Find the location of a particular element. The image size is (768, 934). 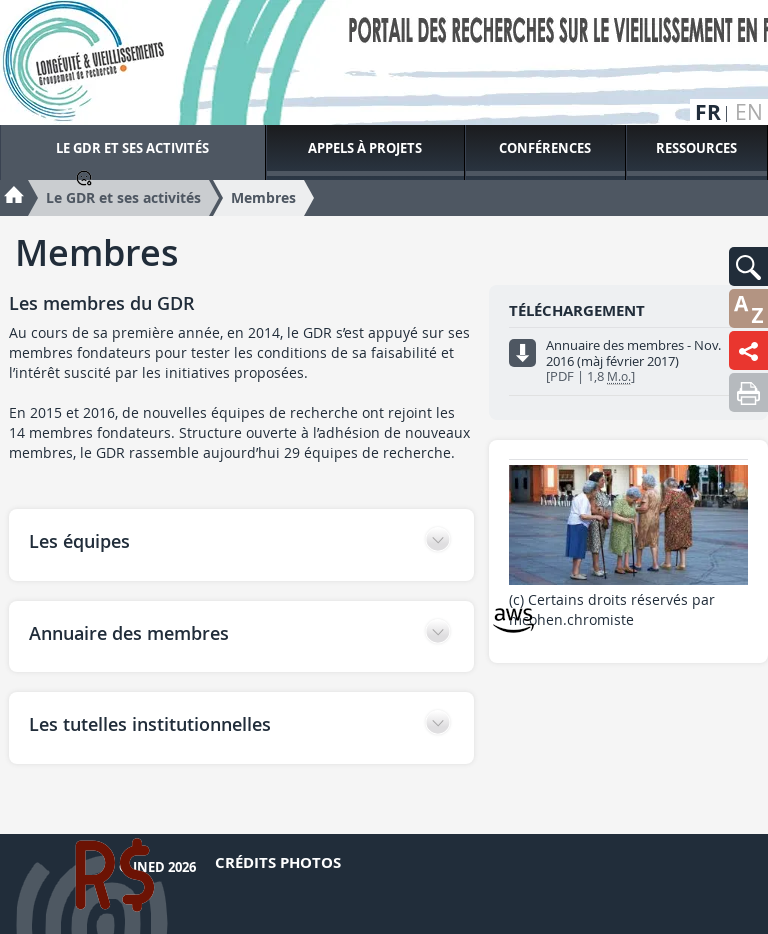

indicate sadness or disappointment is located at coordinates (84, 178).